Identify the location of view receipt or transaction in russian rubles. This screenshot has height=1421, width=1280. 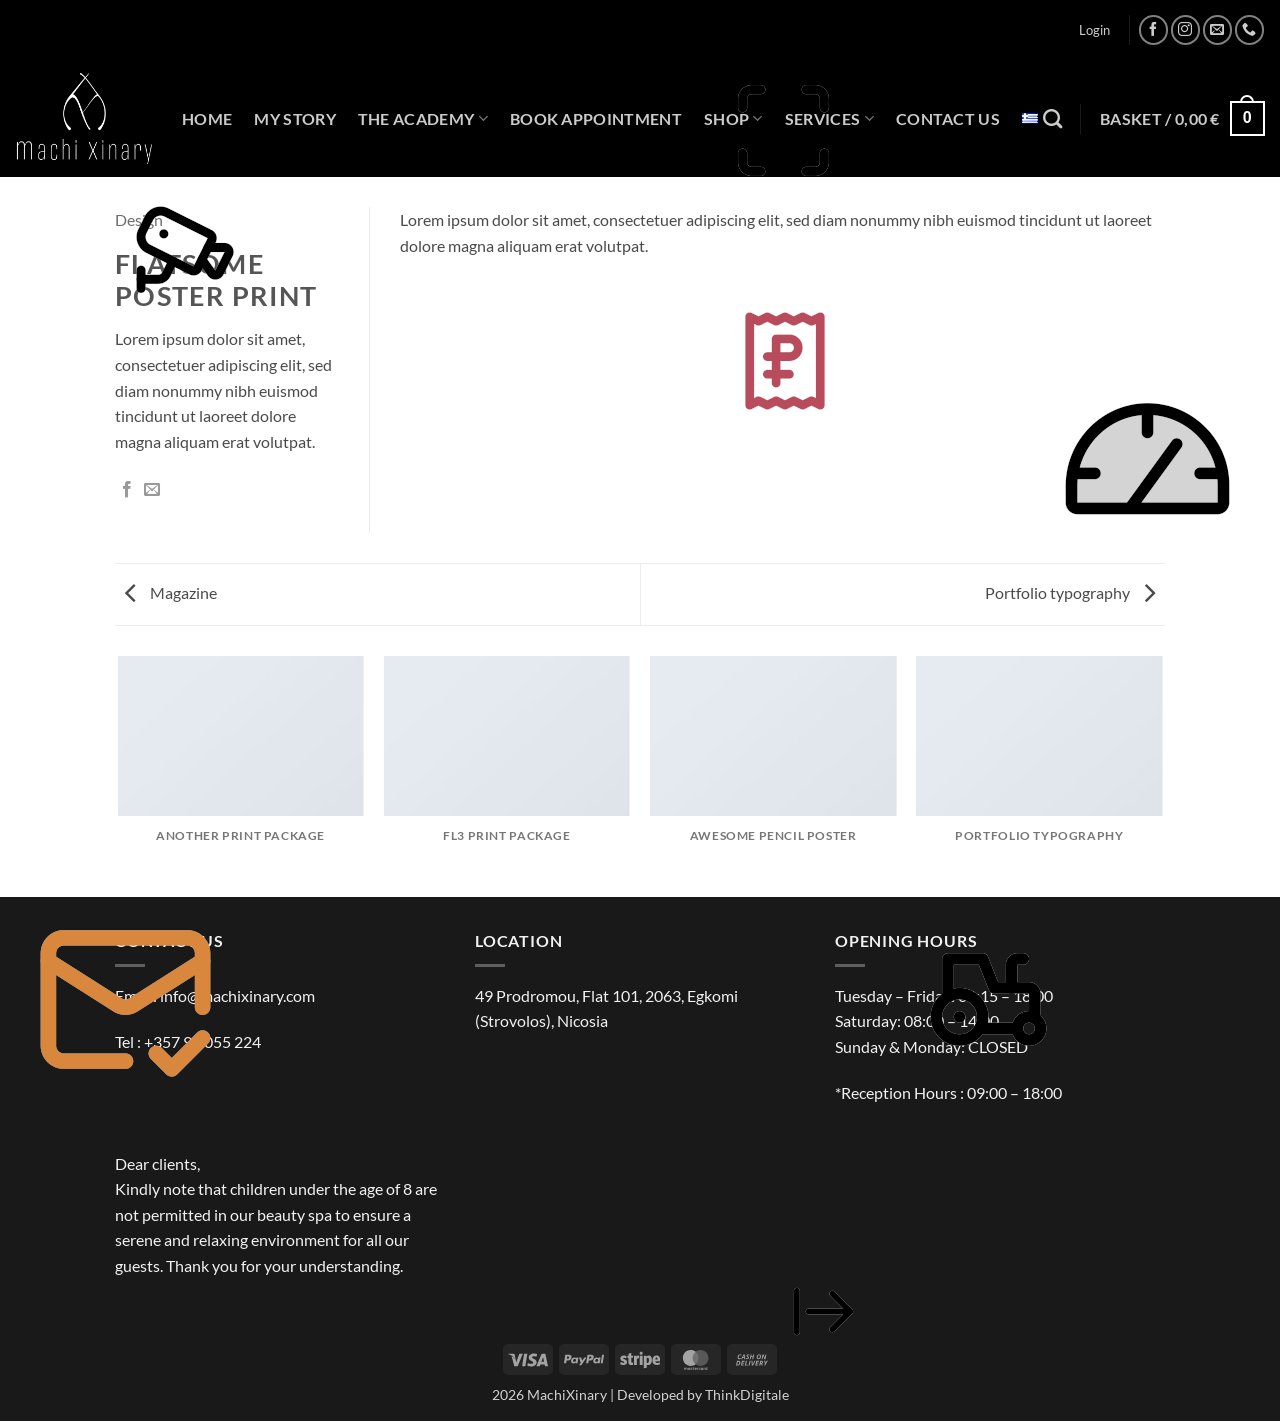
(785, 361).